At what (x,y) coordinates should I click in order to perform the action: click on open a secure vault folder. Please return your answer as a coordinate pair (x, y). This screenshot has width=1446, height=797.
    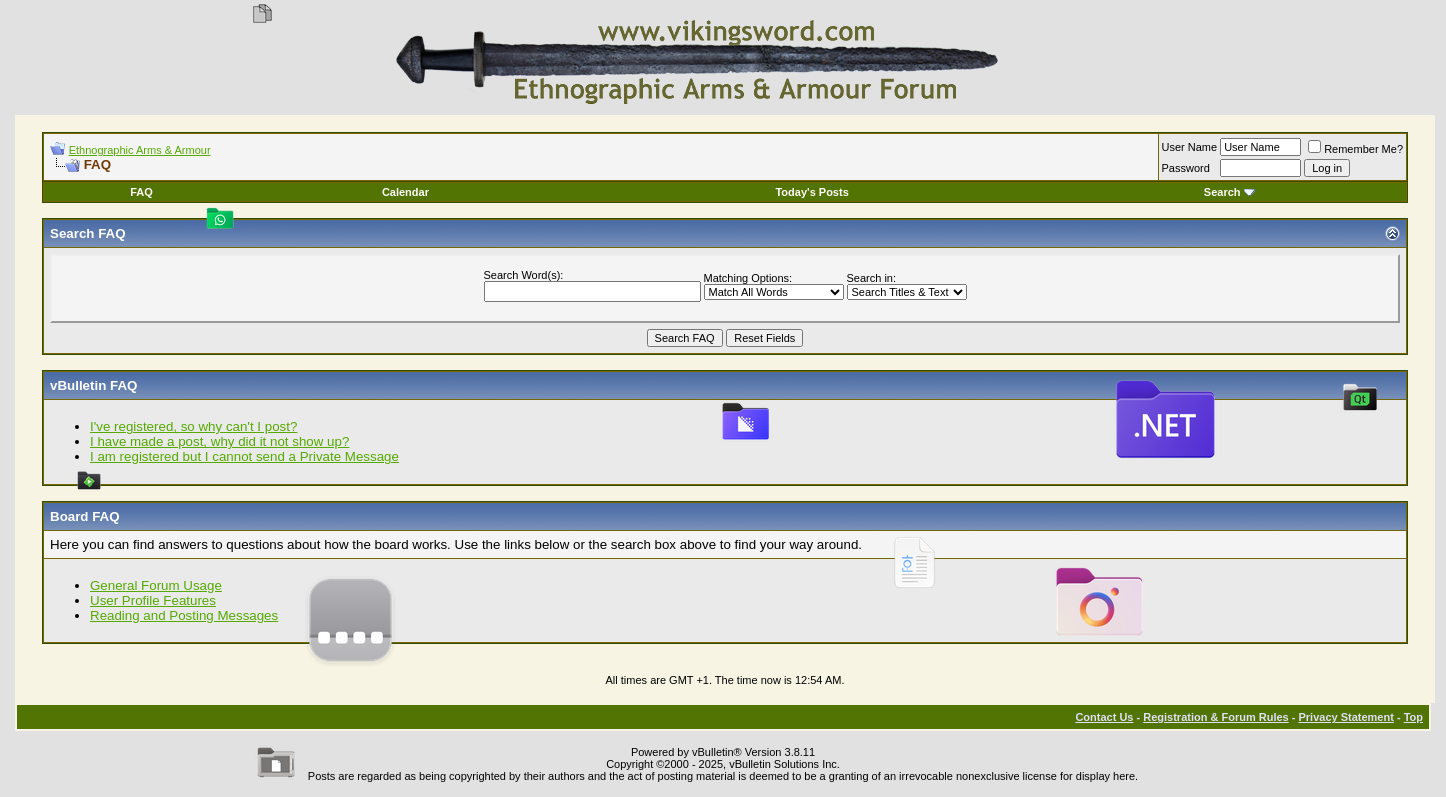
    Looking at the image, I should click on (276, 763).